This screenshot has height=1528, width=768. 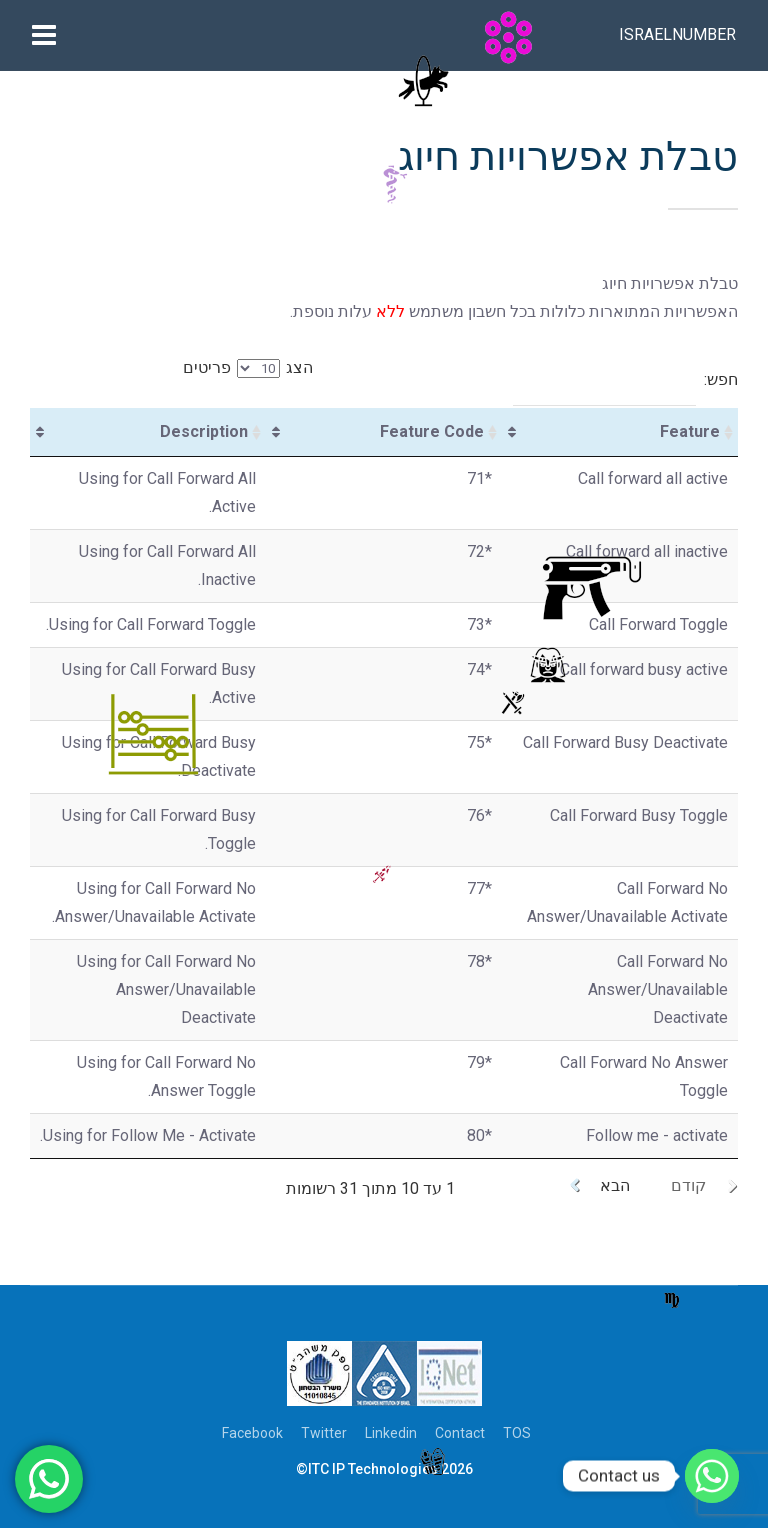 What do you see at coordinates (391, 184) in the screenshot?
I see `access health or medical features` at bounding box center [391, 184].